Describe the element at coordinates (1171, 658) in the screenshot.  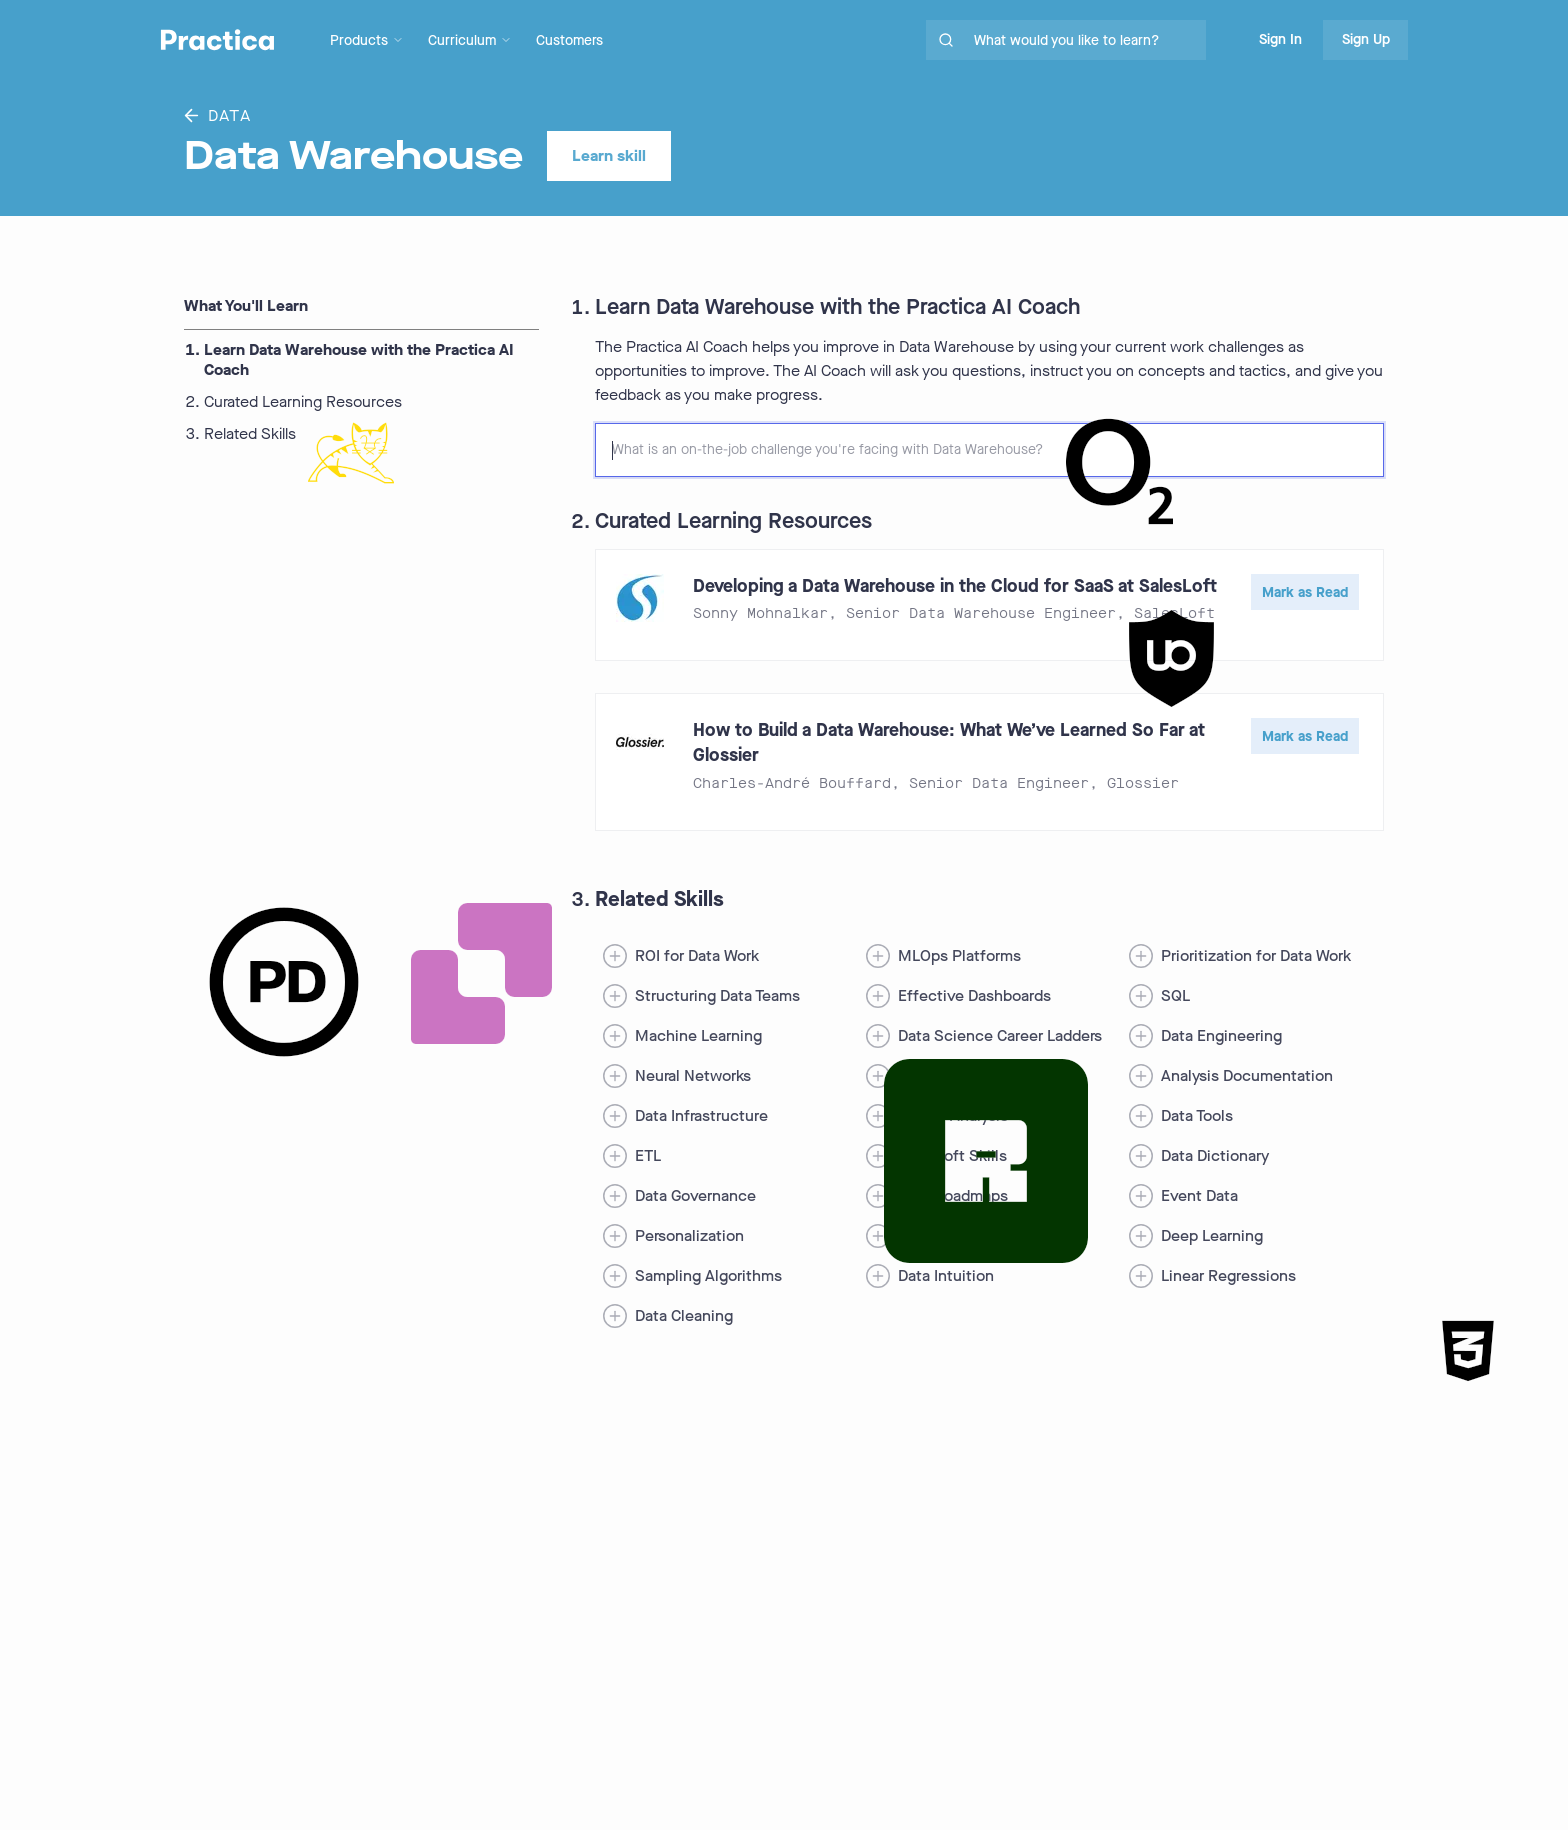
I see `uBlock Origin browser extension logo` at that location.